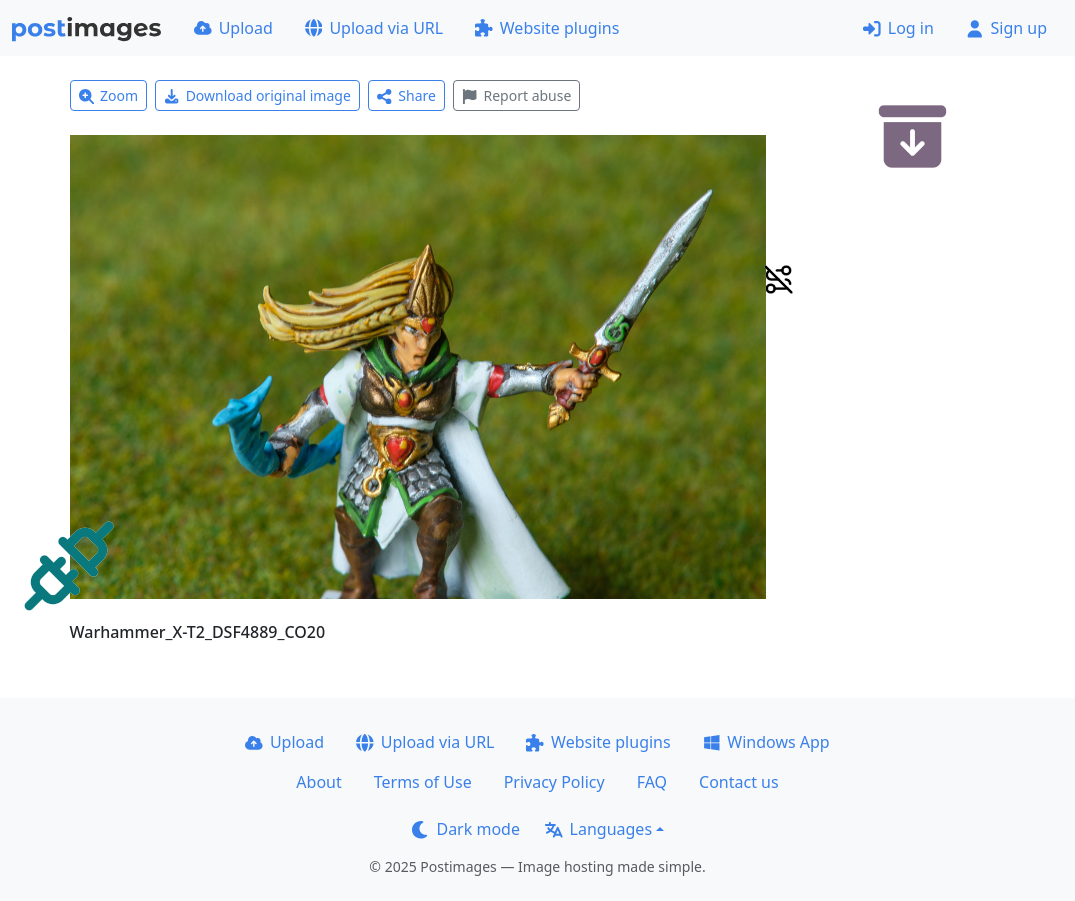 This screenshot has width=1075, height=901. What do you see at coordinates (778, 279) in the screenshot?
I see `disable route navigation` at bounding box center [778, 279].